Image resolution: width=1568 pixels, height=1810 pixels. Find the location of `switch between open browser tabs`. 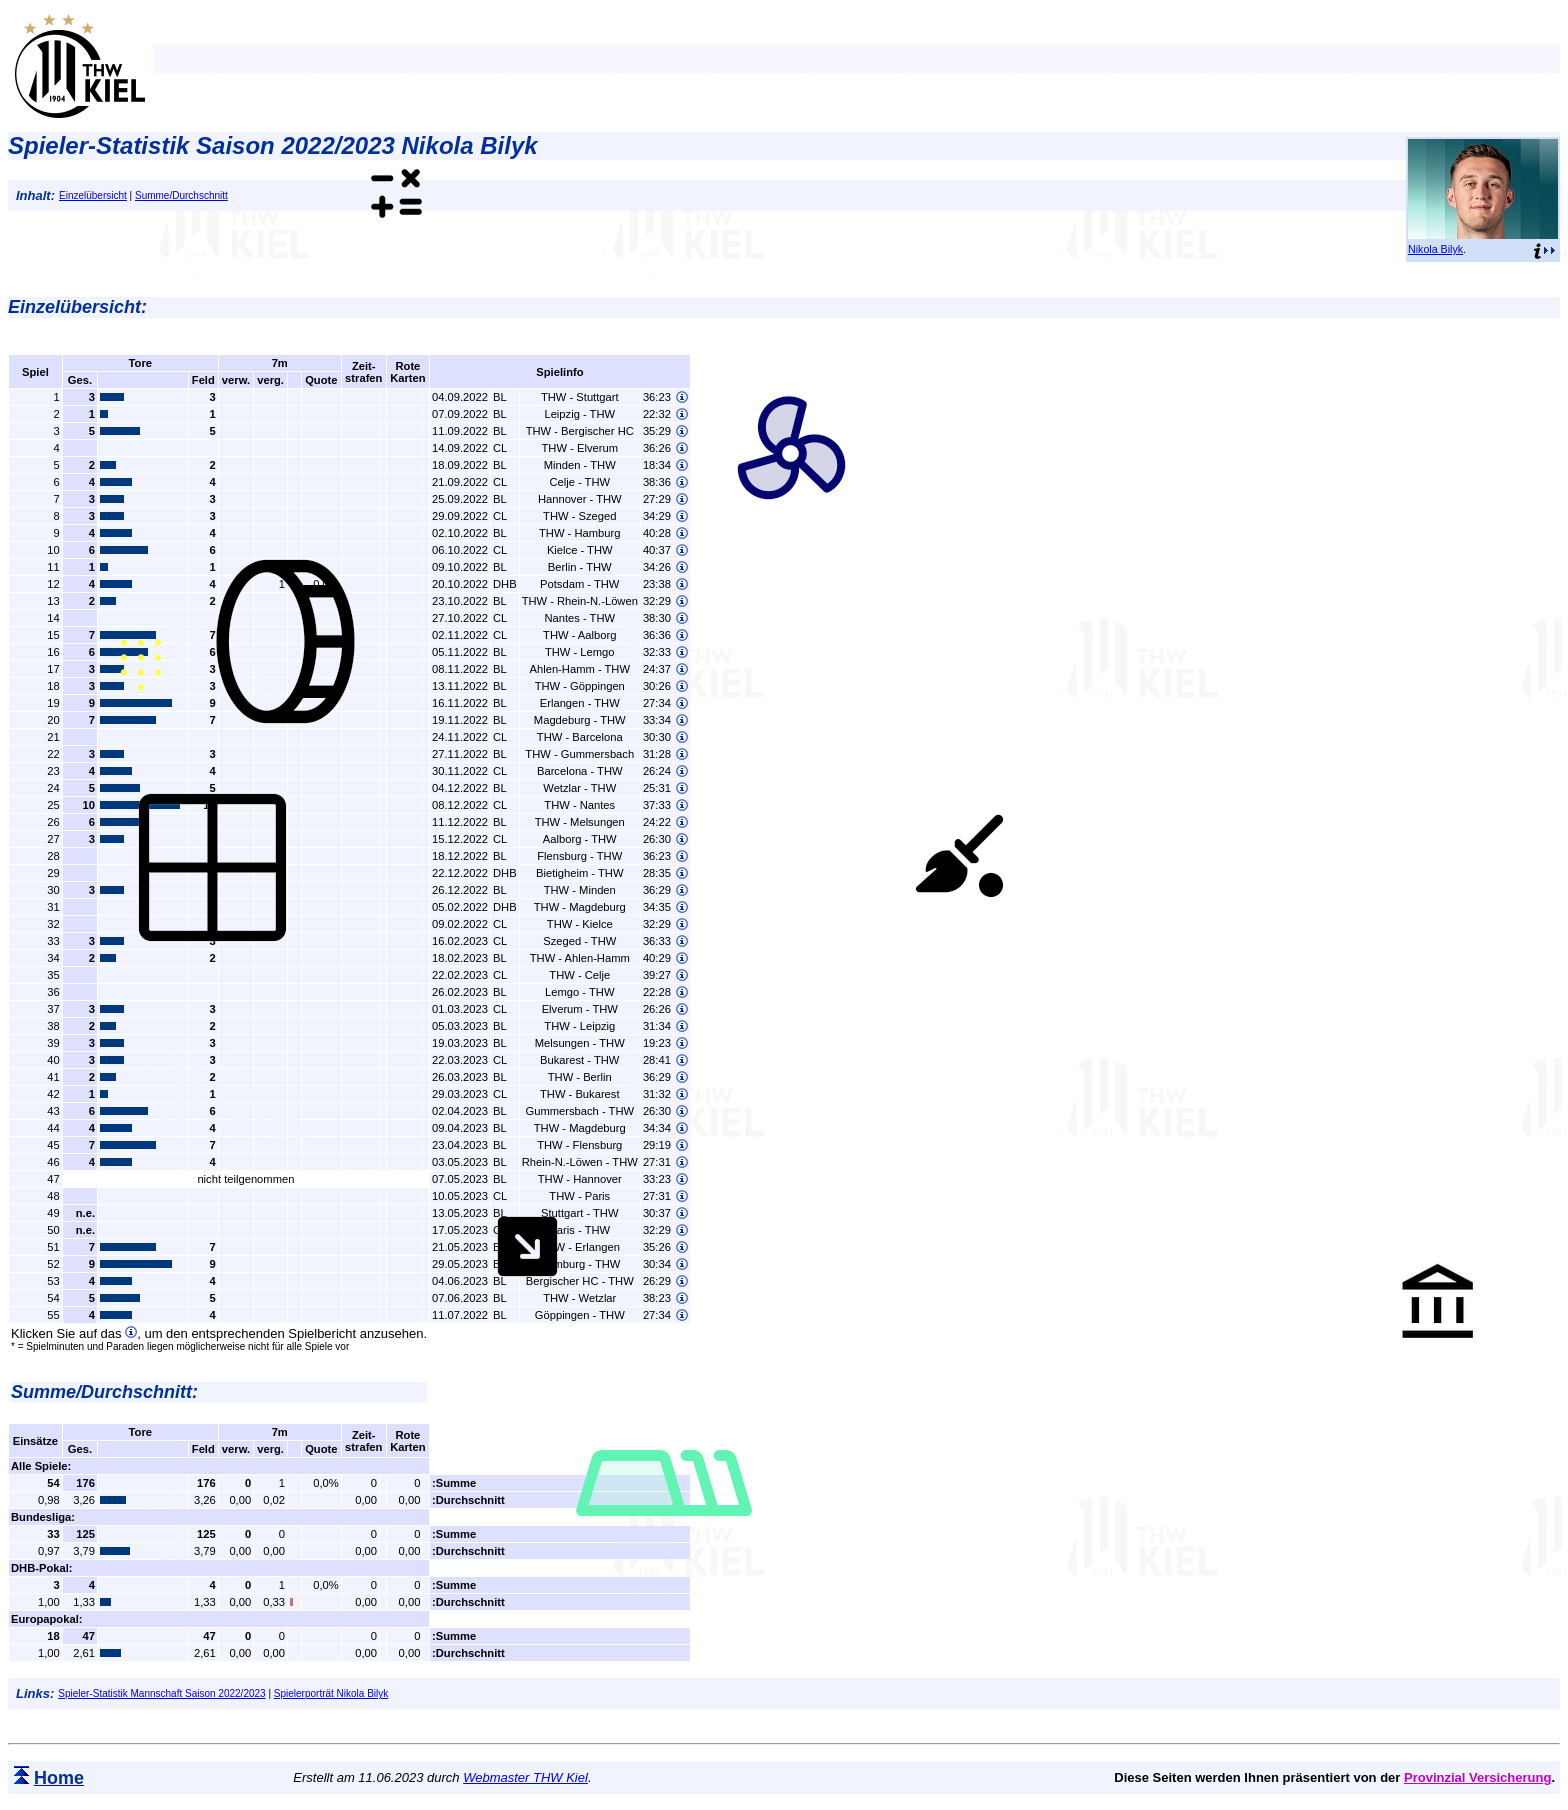

switch between open browser tabs is located at coordinates (664, 1483).